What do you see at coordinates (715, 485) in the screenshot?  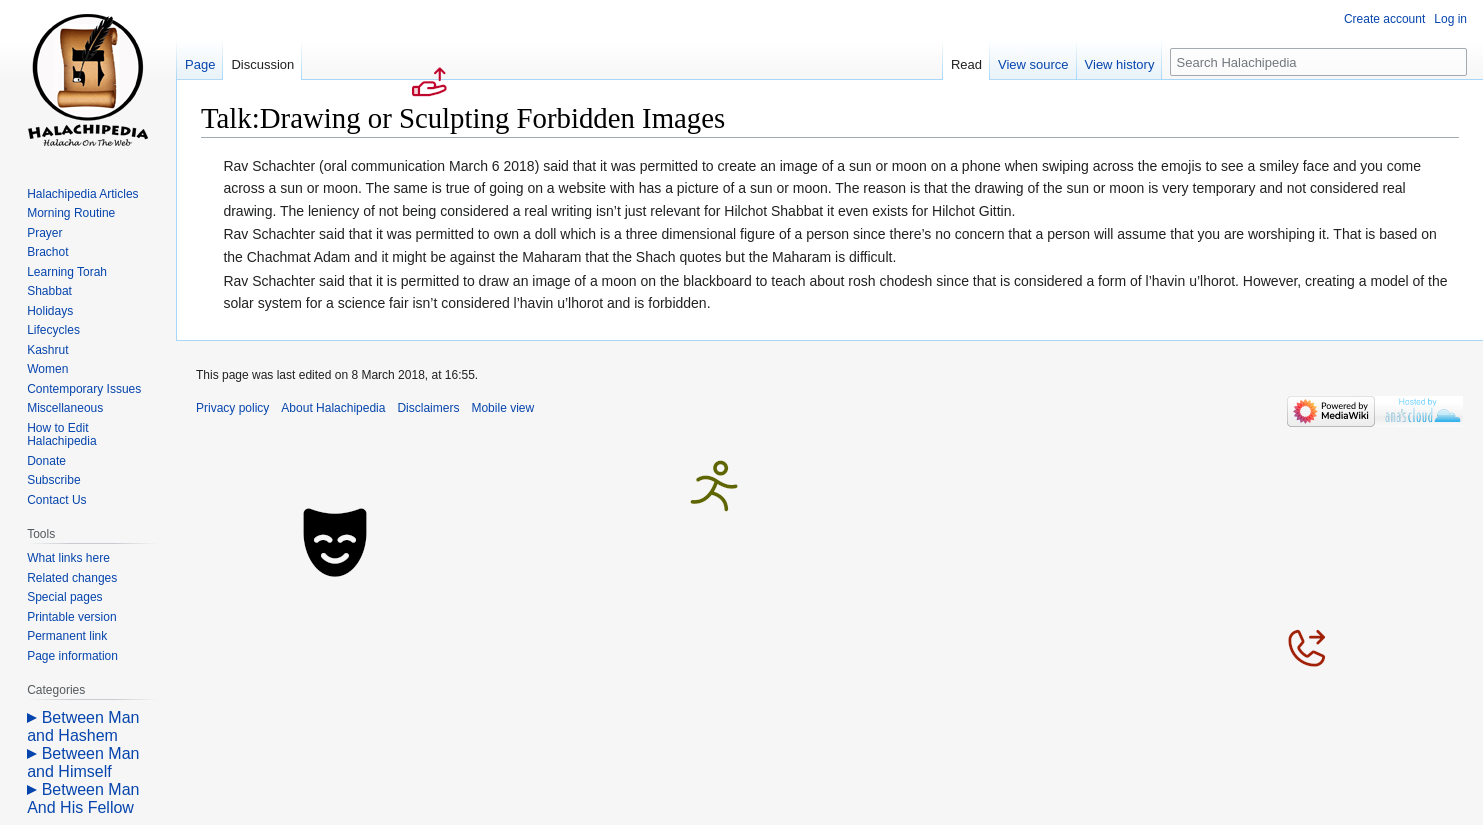 I see `start a run or workout activity` at bounding box center [715, 485].